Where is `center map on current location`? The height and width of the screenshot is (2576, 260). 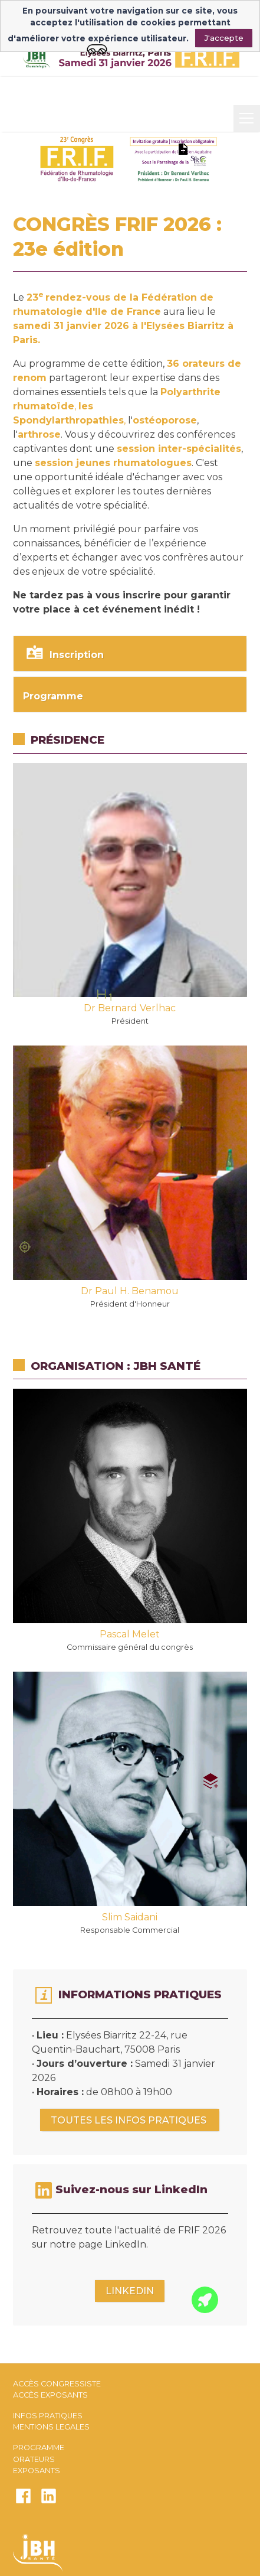 center map on current location is located at coordinates (25, 1247).